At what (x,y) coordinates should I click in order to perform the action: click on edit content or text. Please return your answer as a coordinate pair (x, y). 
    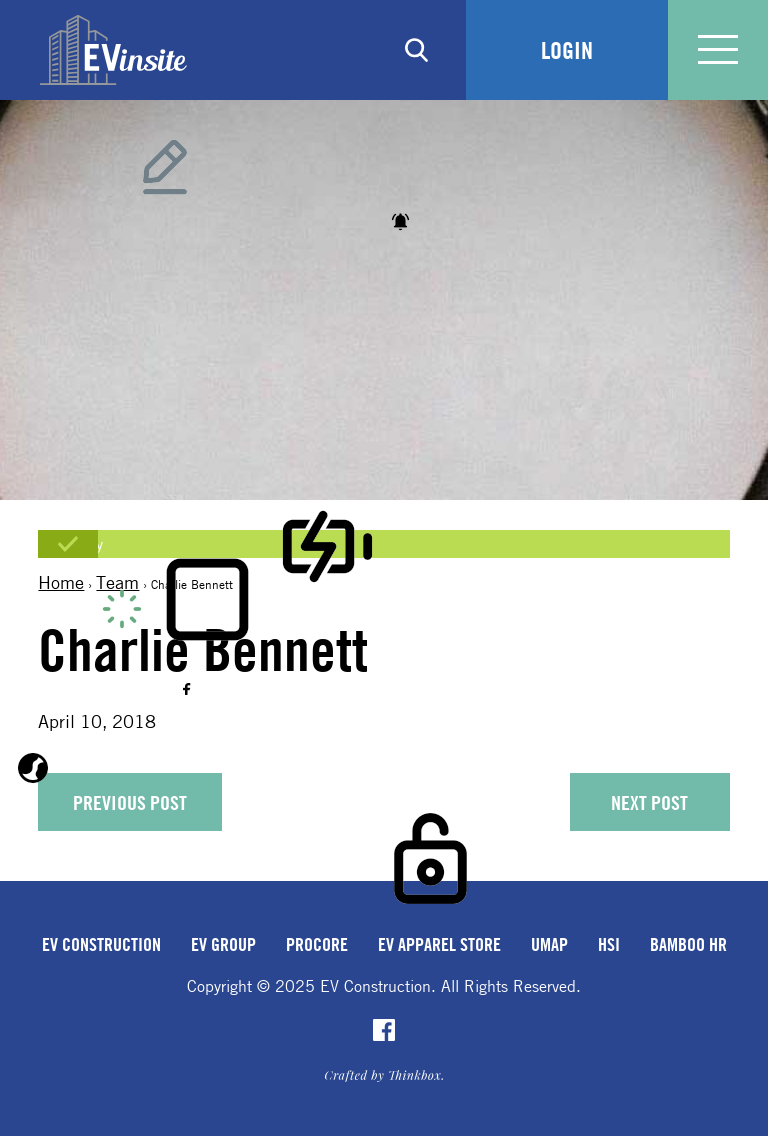
    Looking at the image, I should click on (165, 167).